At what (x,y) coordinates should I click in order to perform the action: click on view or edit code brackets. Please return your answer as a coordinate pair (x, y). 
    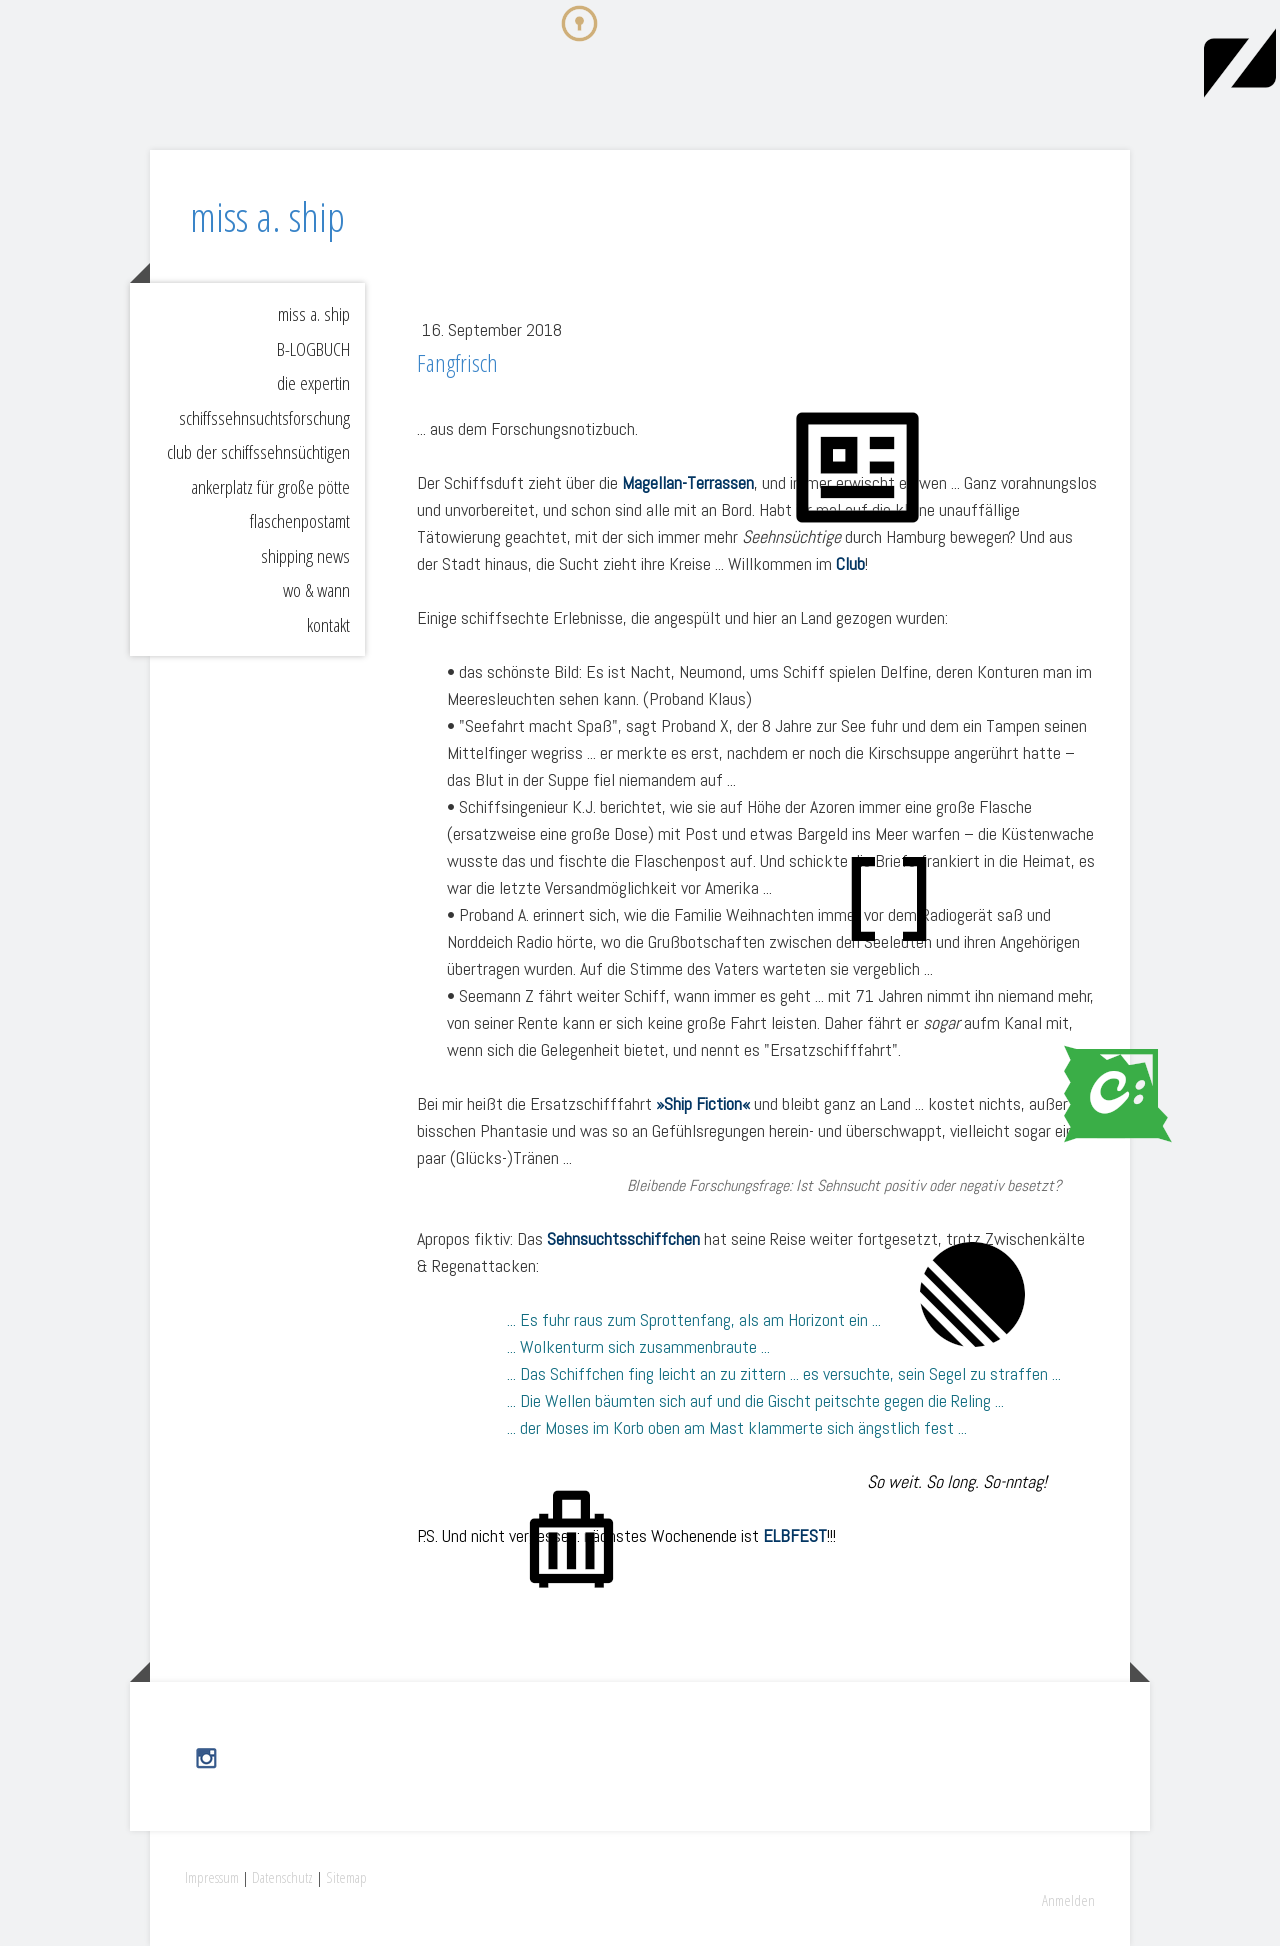
    Looking at the image, I should click on (889, 899).